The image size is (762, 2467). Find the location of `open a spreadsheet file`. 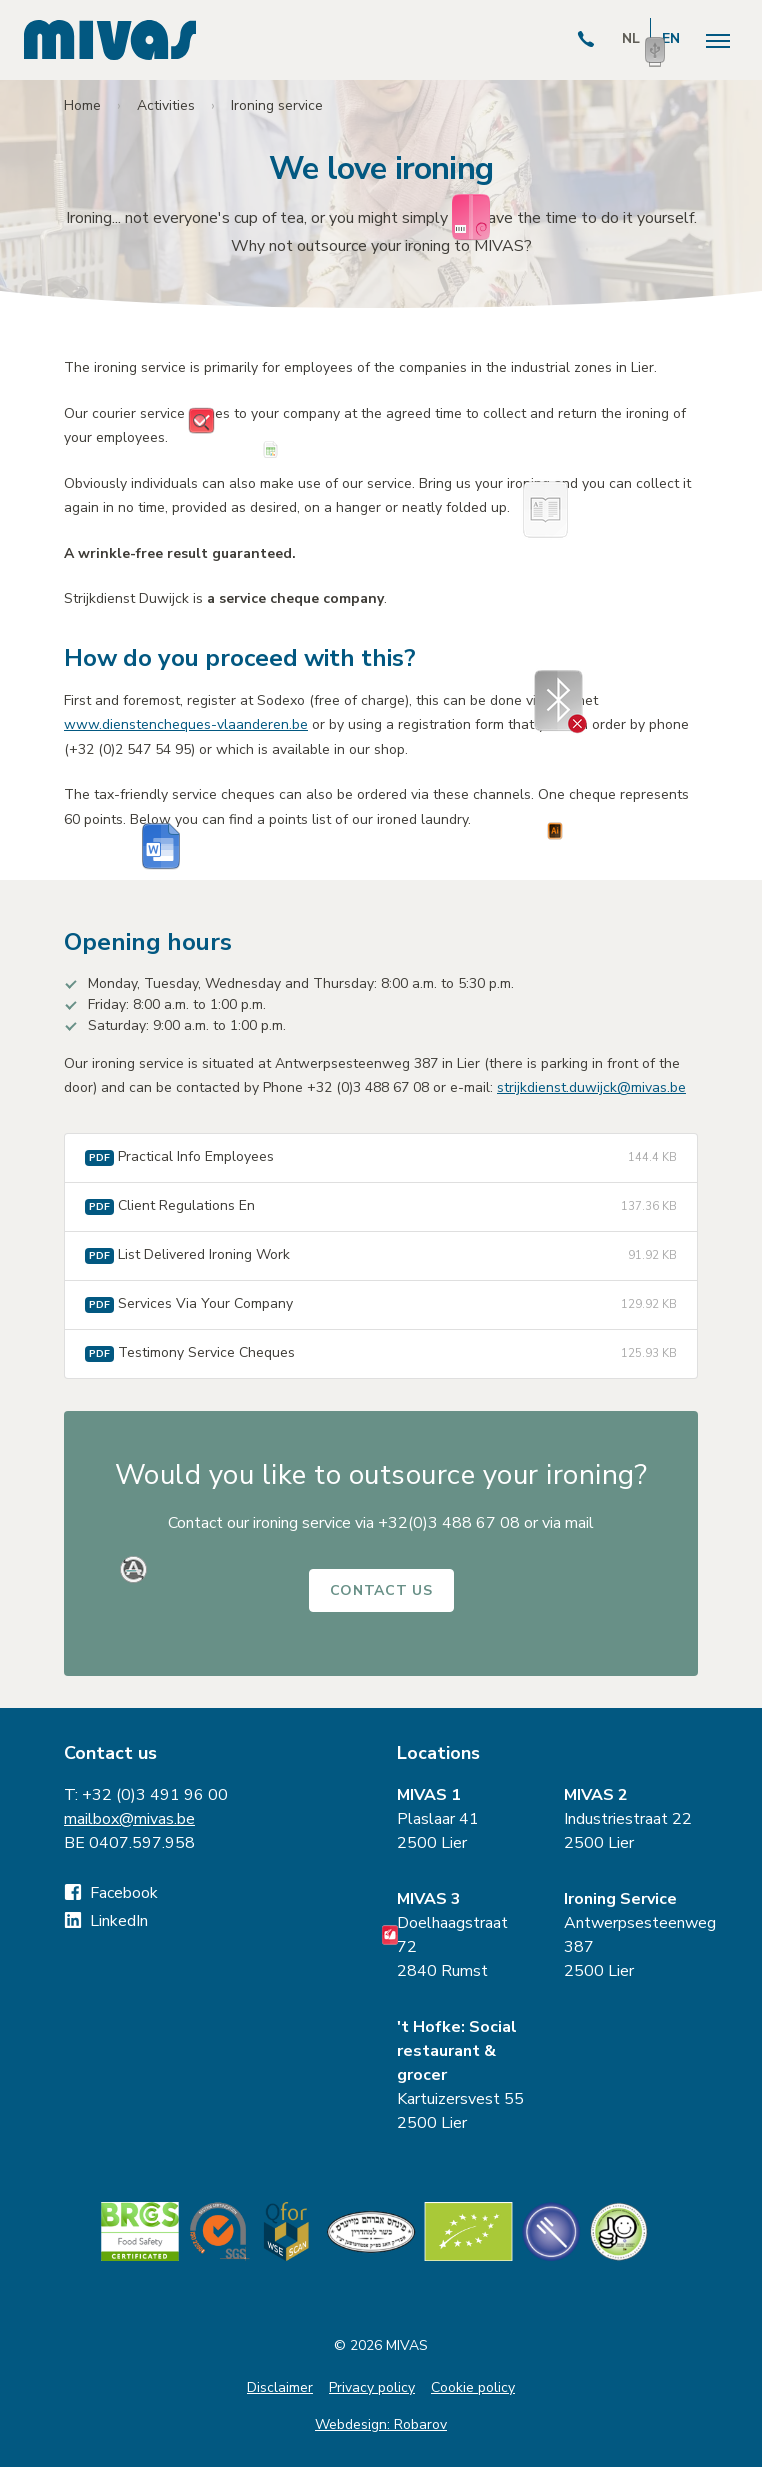

open a spreadsheet file is located at coordinates (270, 449).